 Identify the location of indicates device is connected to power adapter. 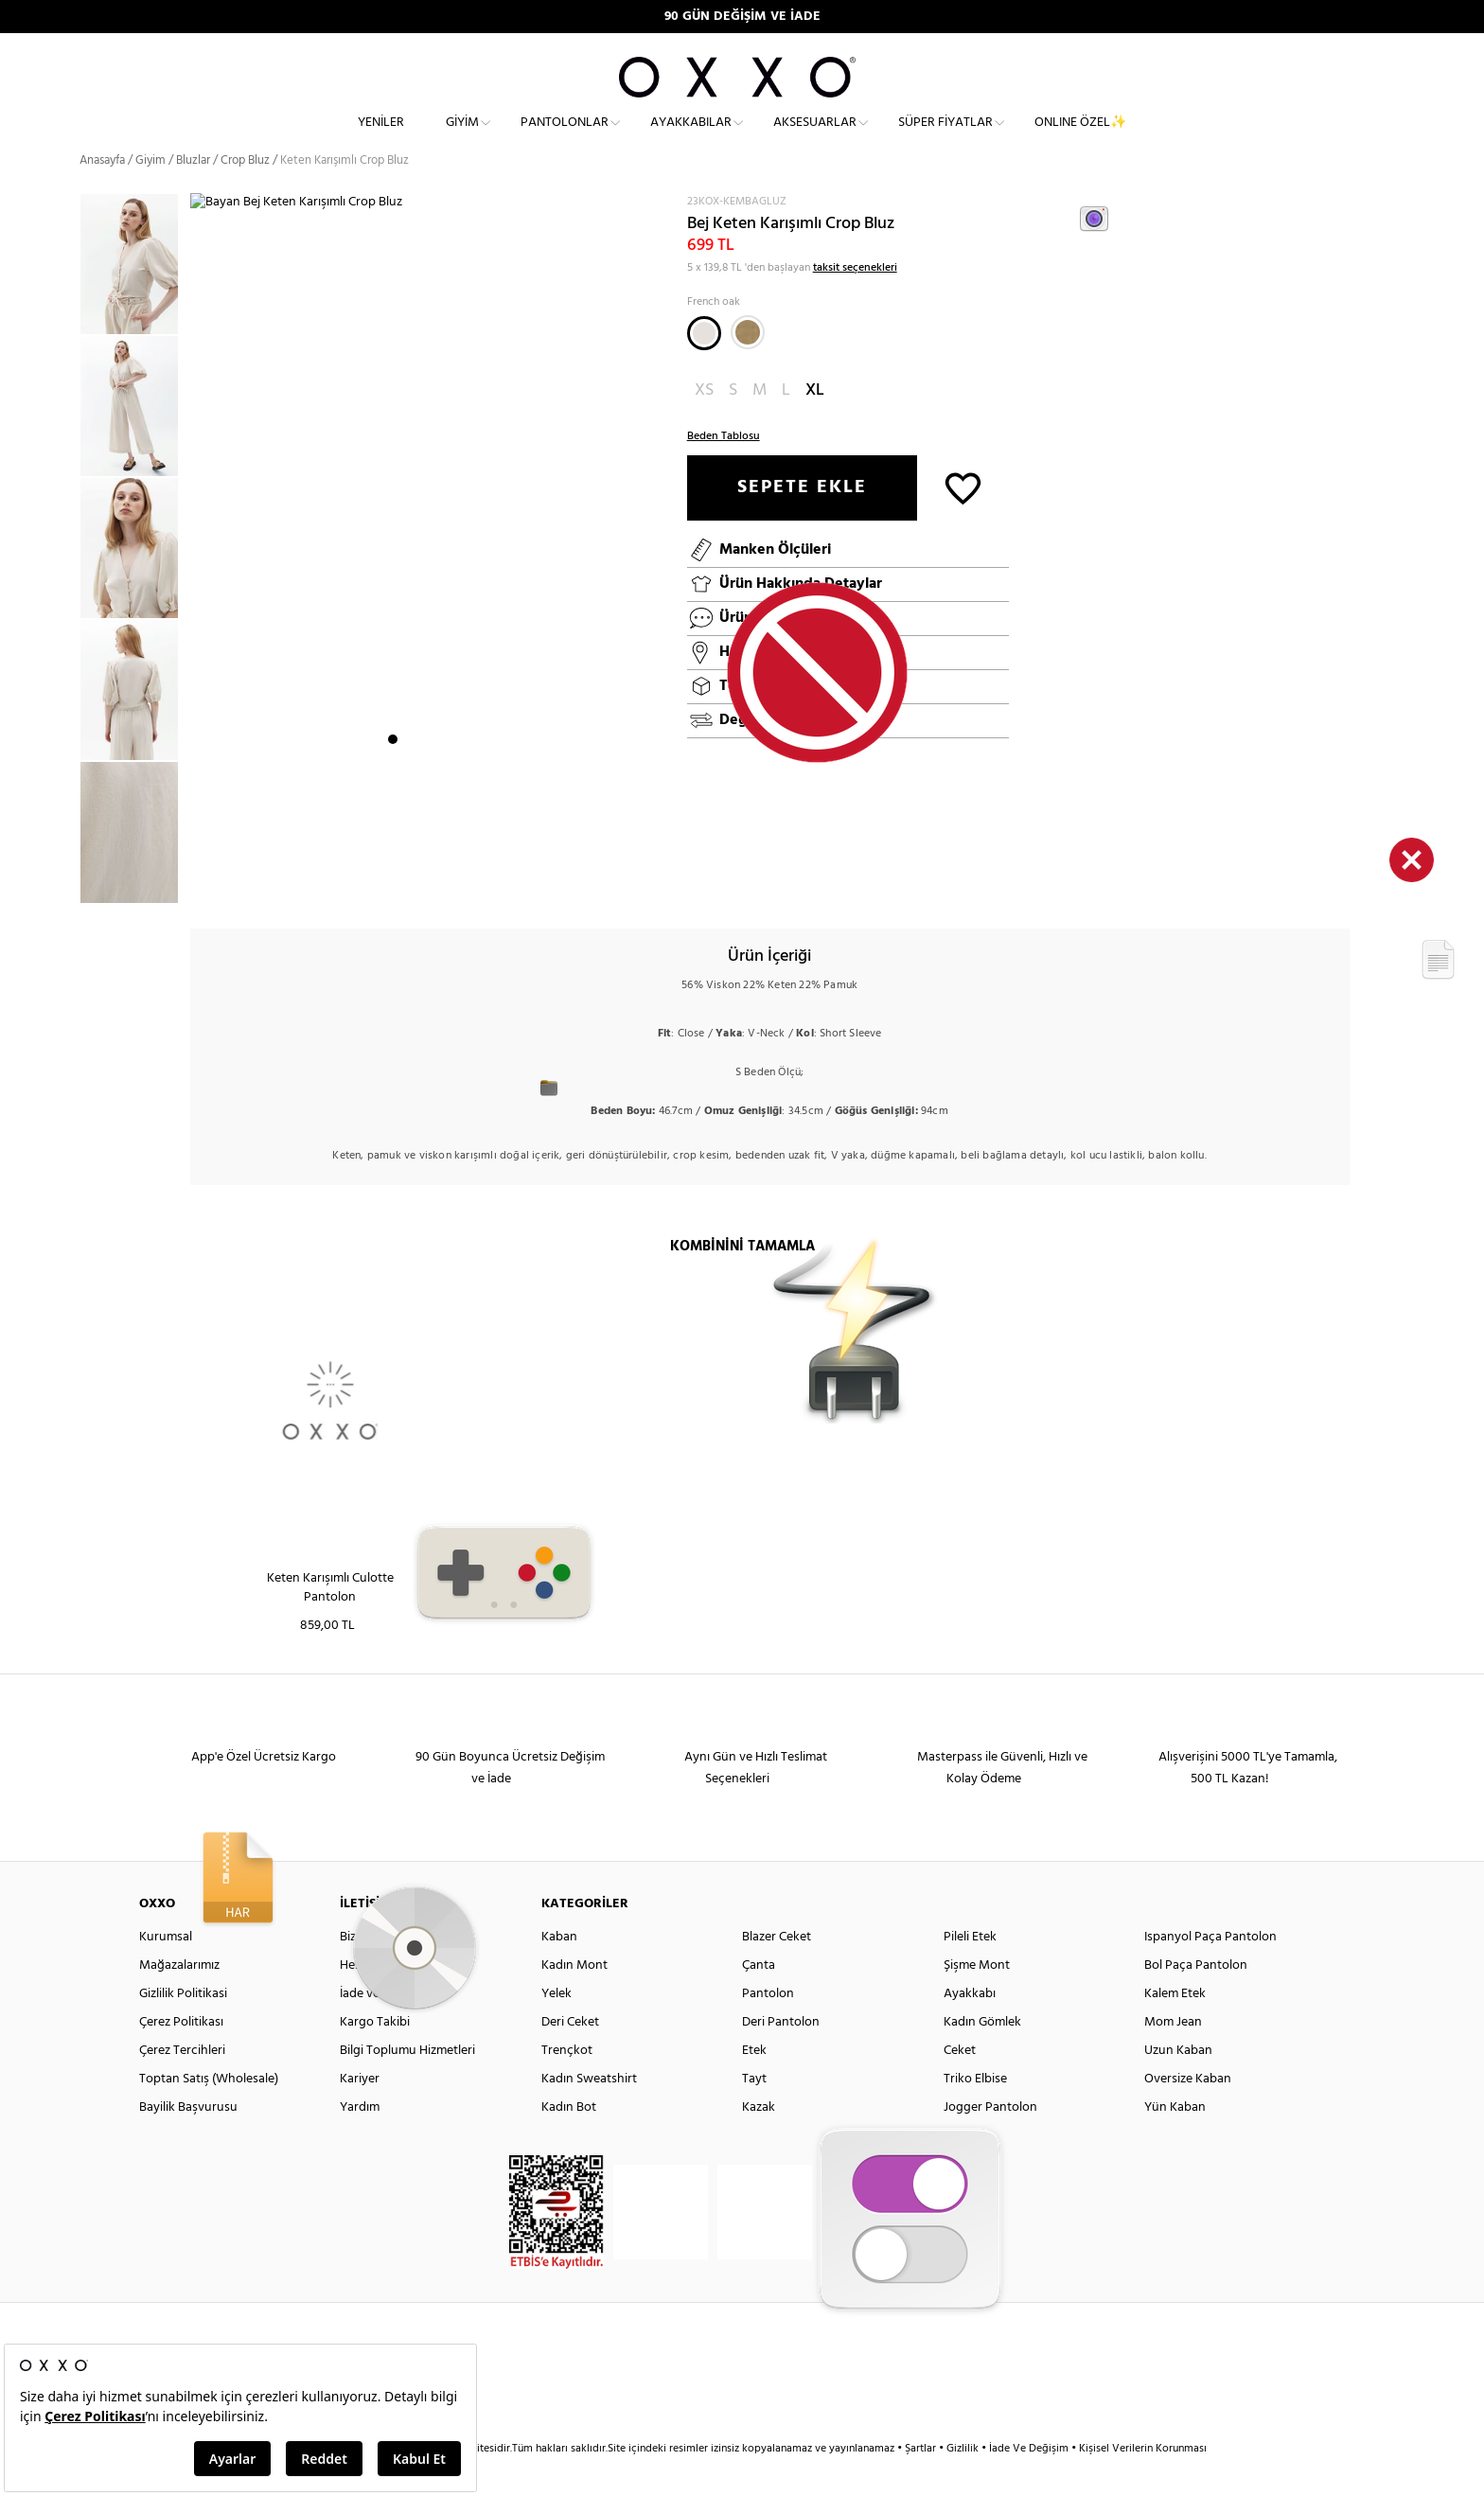
(848, 1328).